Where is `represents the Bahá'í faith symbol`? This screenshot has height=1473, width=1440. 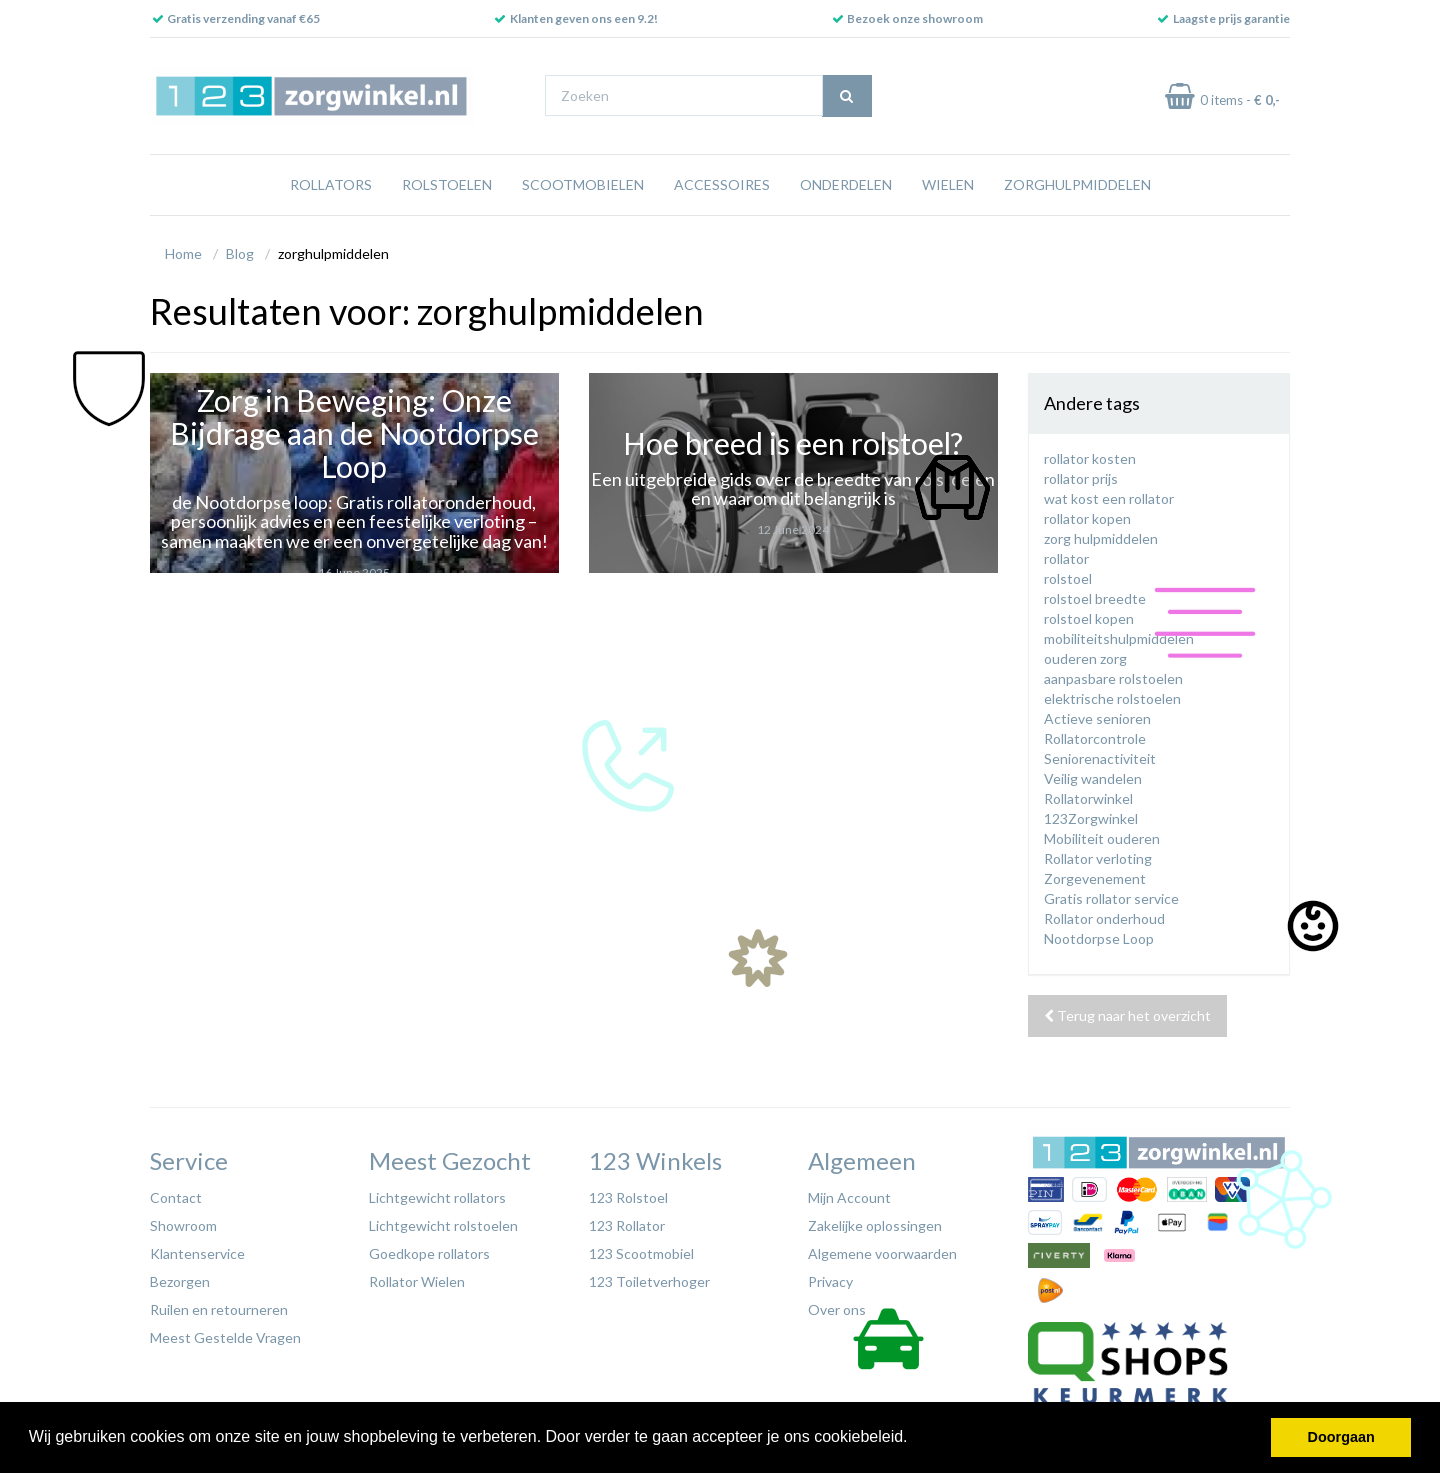 represents the Bahá'í faith symbol is located at coordinates (758, 958).